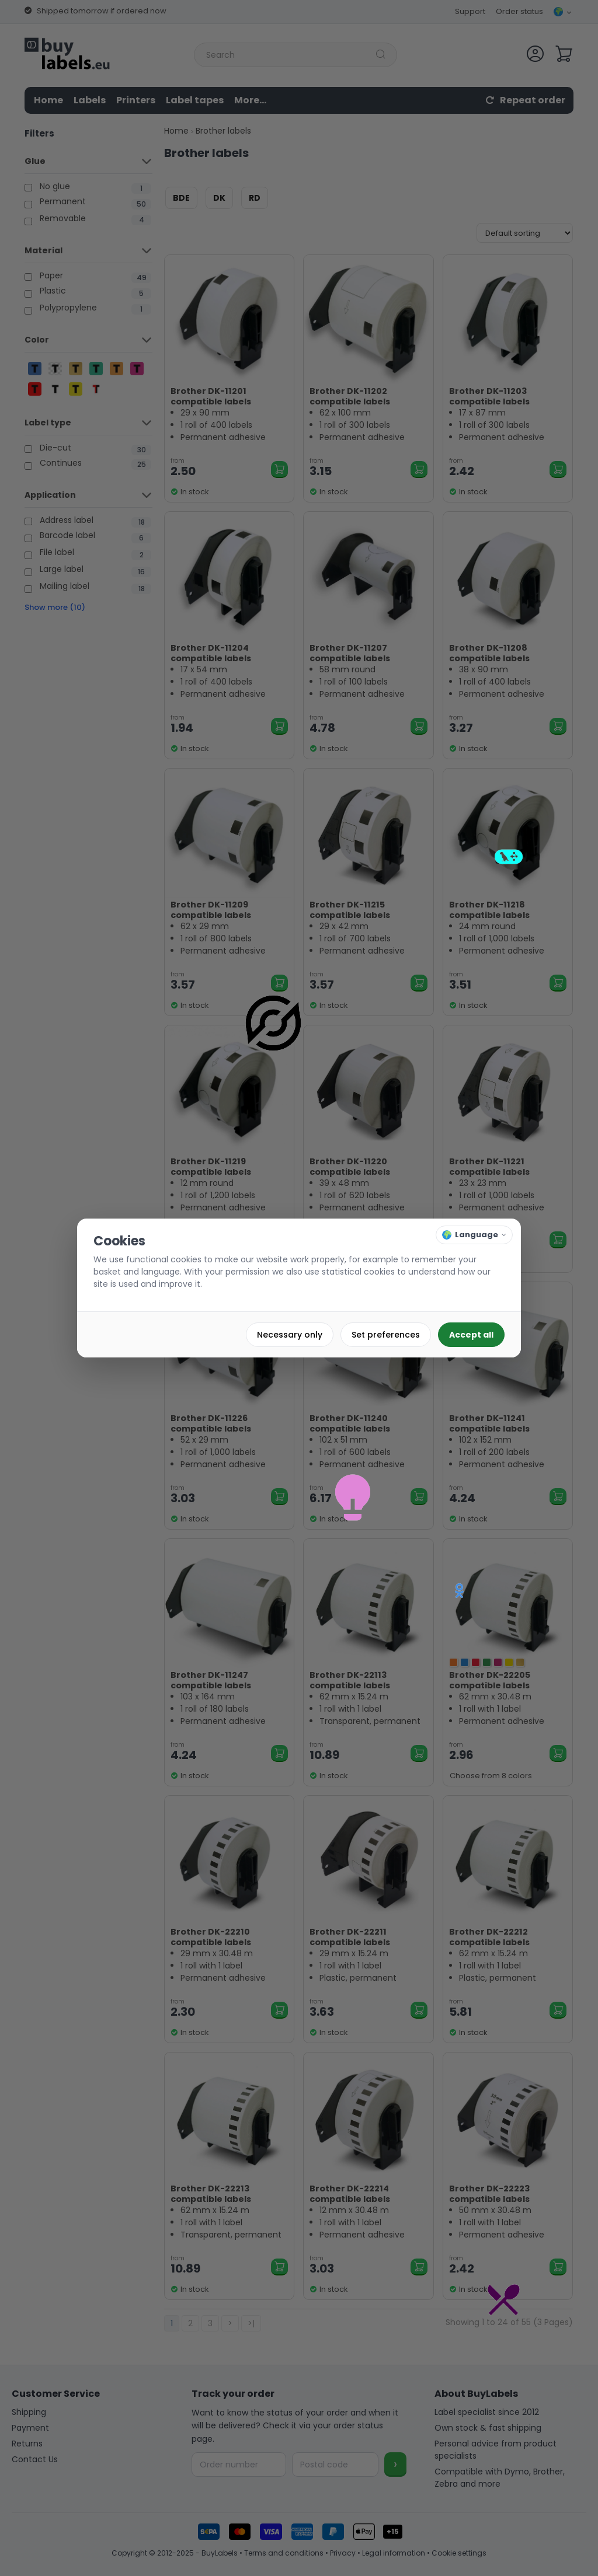 This screenshot has height=2576, width=598. Describe the element at coordinates (503, 2299) in the screenshot. I see `find nearby restaurants` at that location.